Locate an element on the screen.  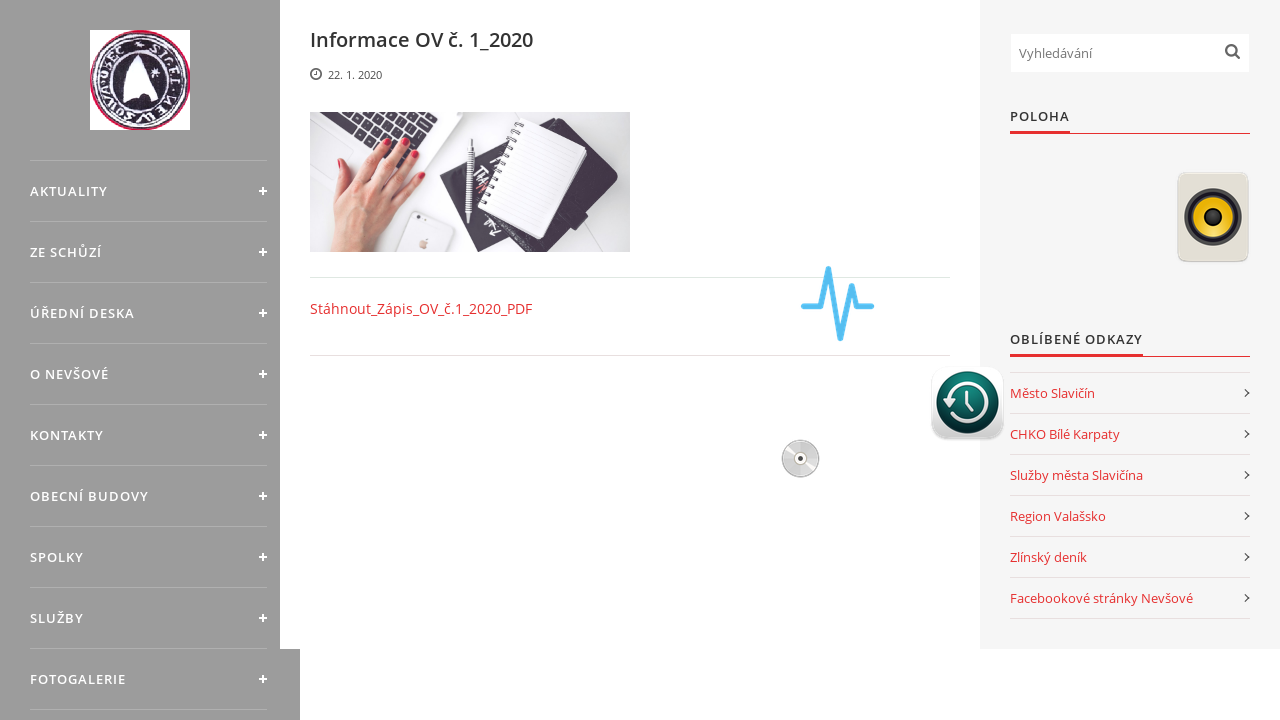
open Time Machine backup and restore utility is located at coordinates (967, 402).